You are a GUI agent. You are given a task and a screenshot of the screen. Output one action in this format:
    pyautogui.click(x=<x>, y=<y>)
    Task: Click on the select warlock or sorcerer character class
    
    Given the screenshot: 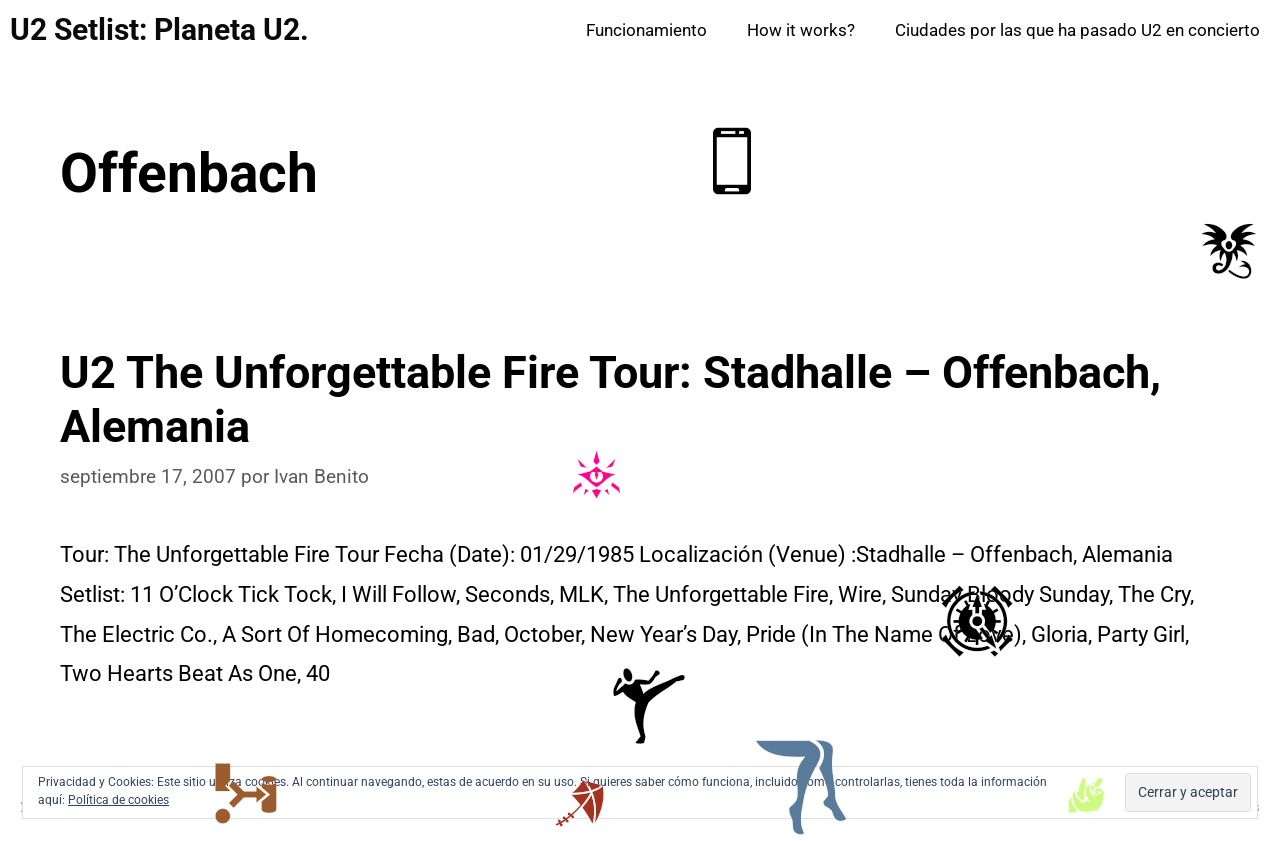 What is the action you would take?
    pyautogui.click(x=596, y=474)
    